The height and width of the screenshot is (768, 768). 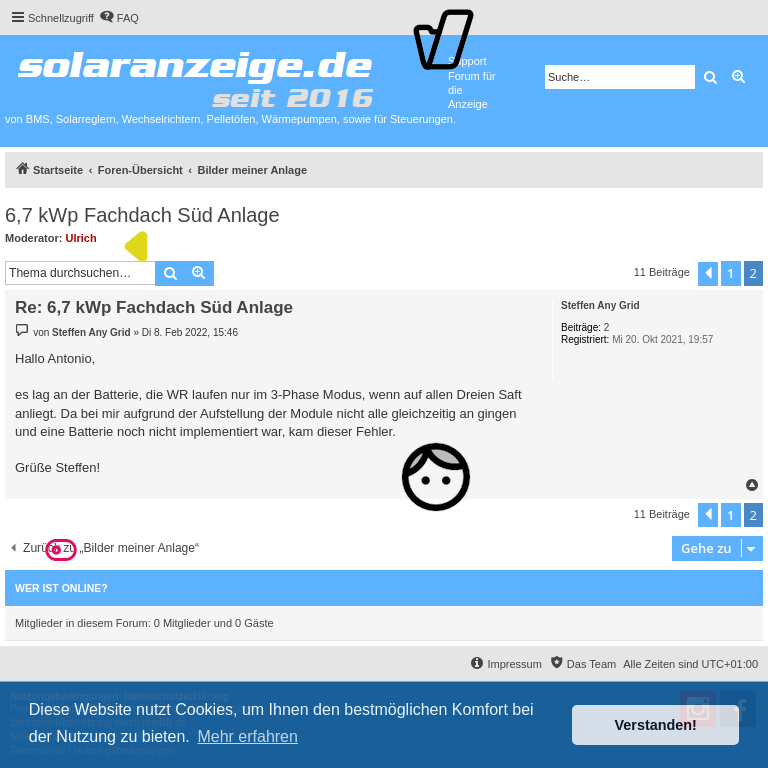 What do you see at coordinates (436, 477) in the screenshot?
I see `access your profile or account` at bounding box center [436, 477].